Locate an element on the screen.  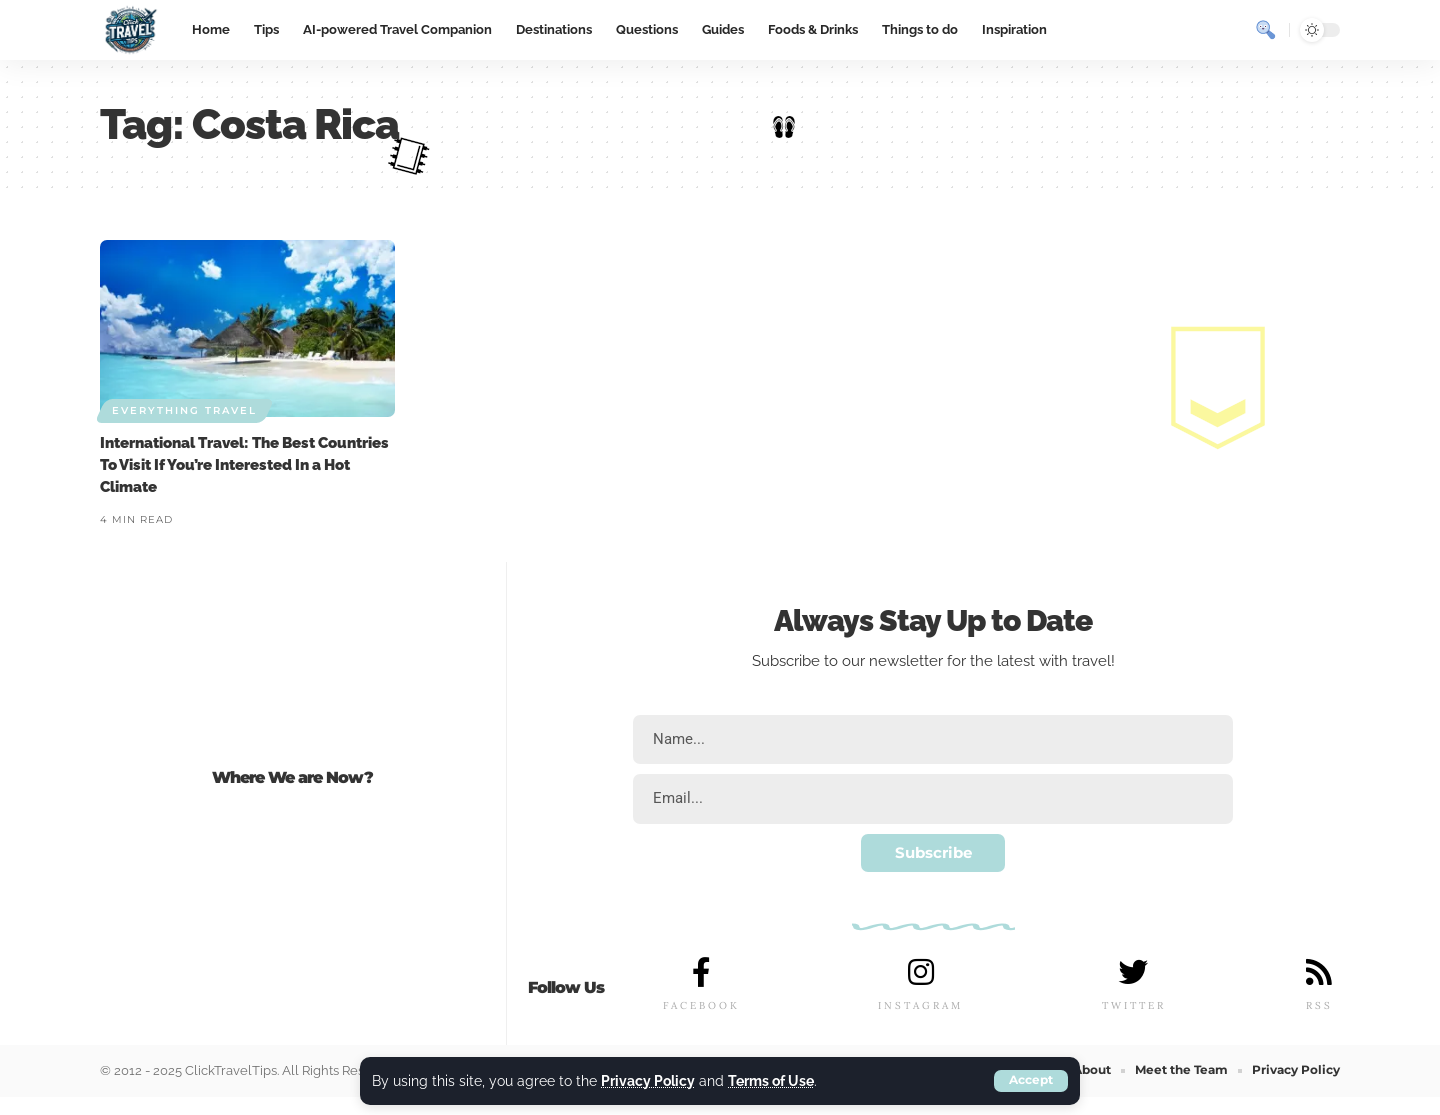
view hardware or processor information is located at coordinates (408, 156).